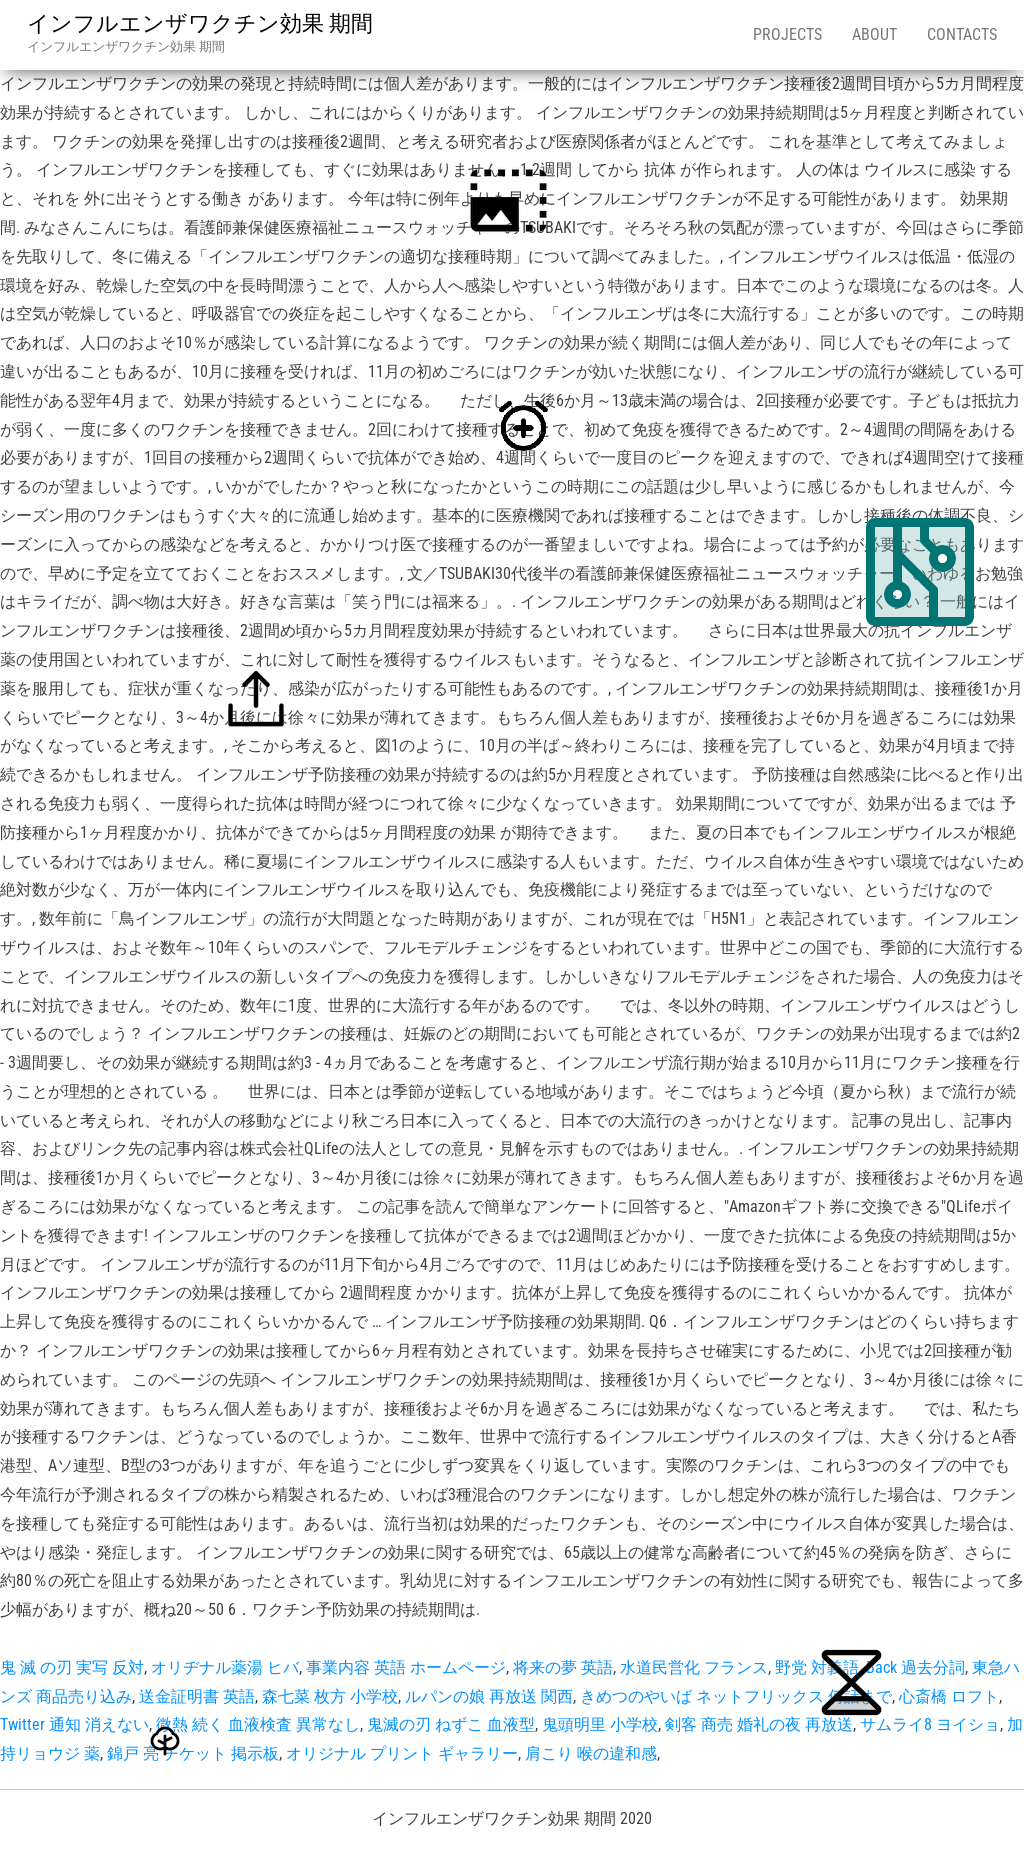  I want to click on access nature or outdoor-related content, so click(165, 1741).